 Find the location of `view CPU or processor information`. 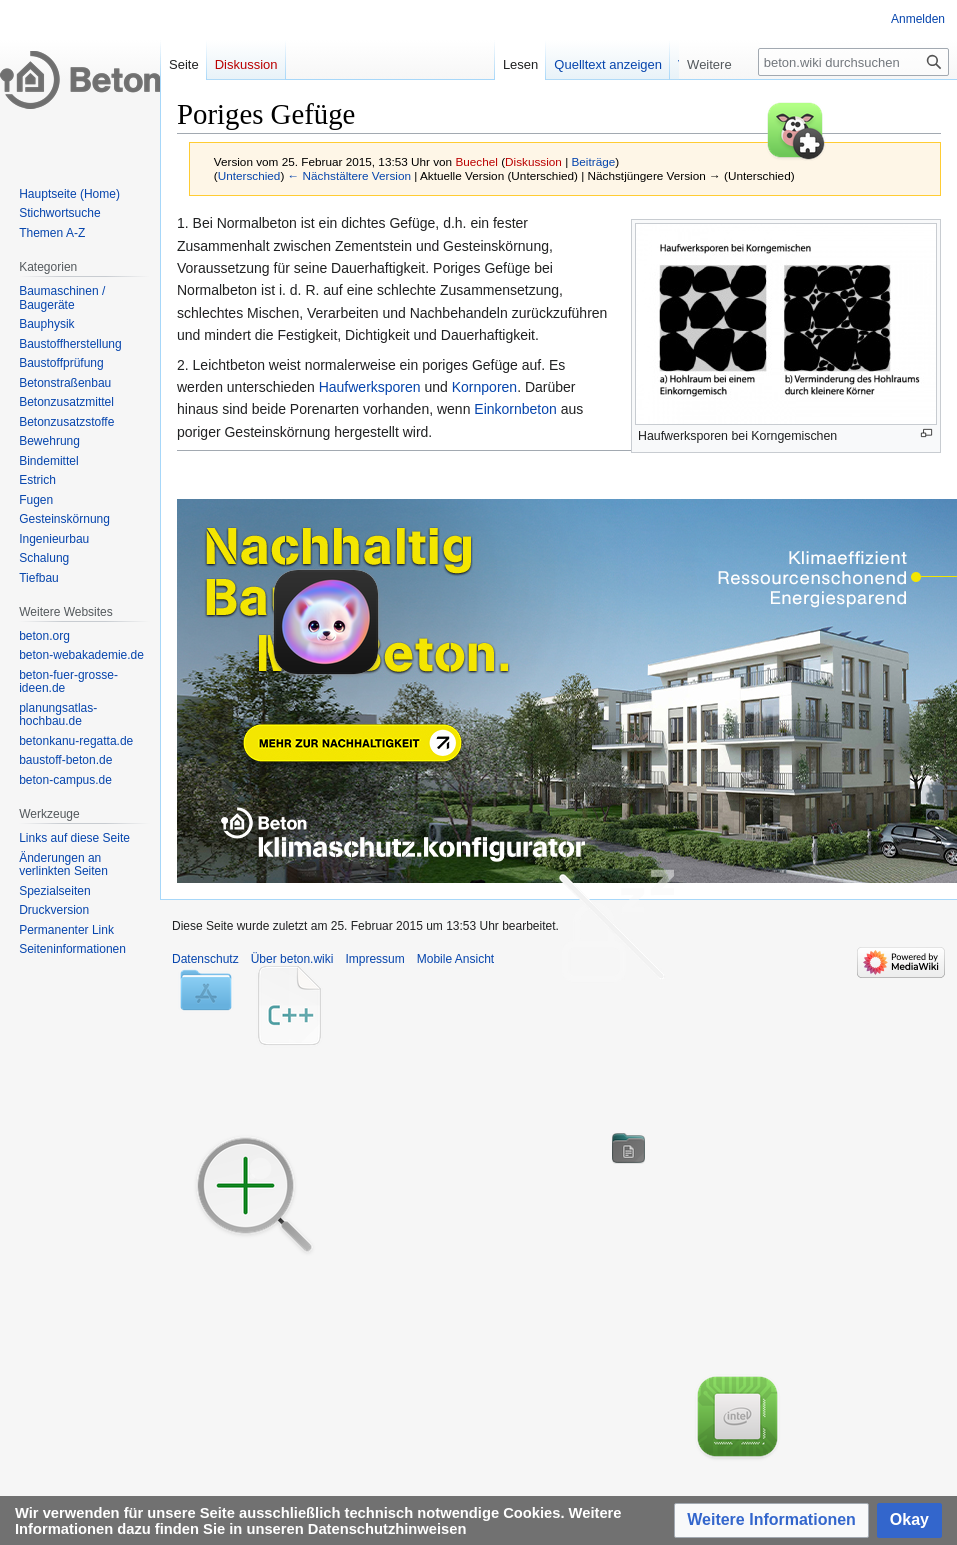

view CPU or processor information is located at coordinates (737, 1416).